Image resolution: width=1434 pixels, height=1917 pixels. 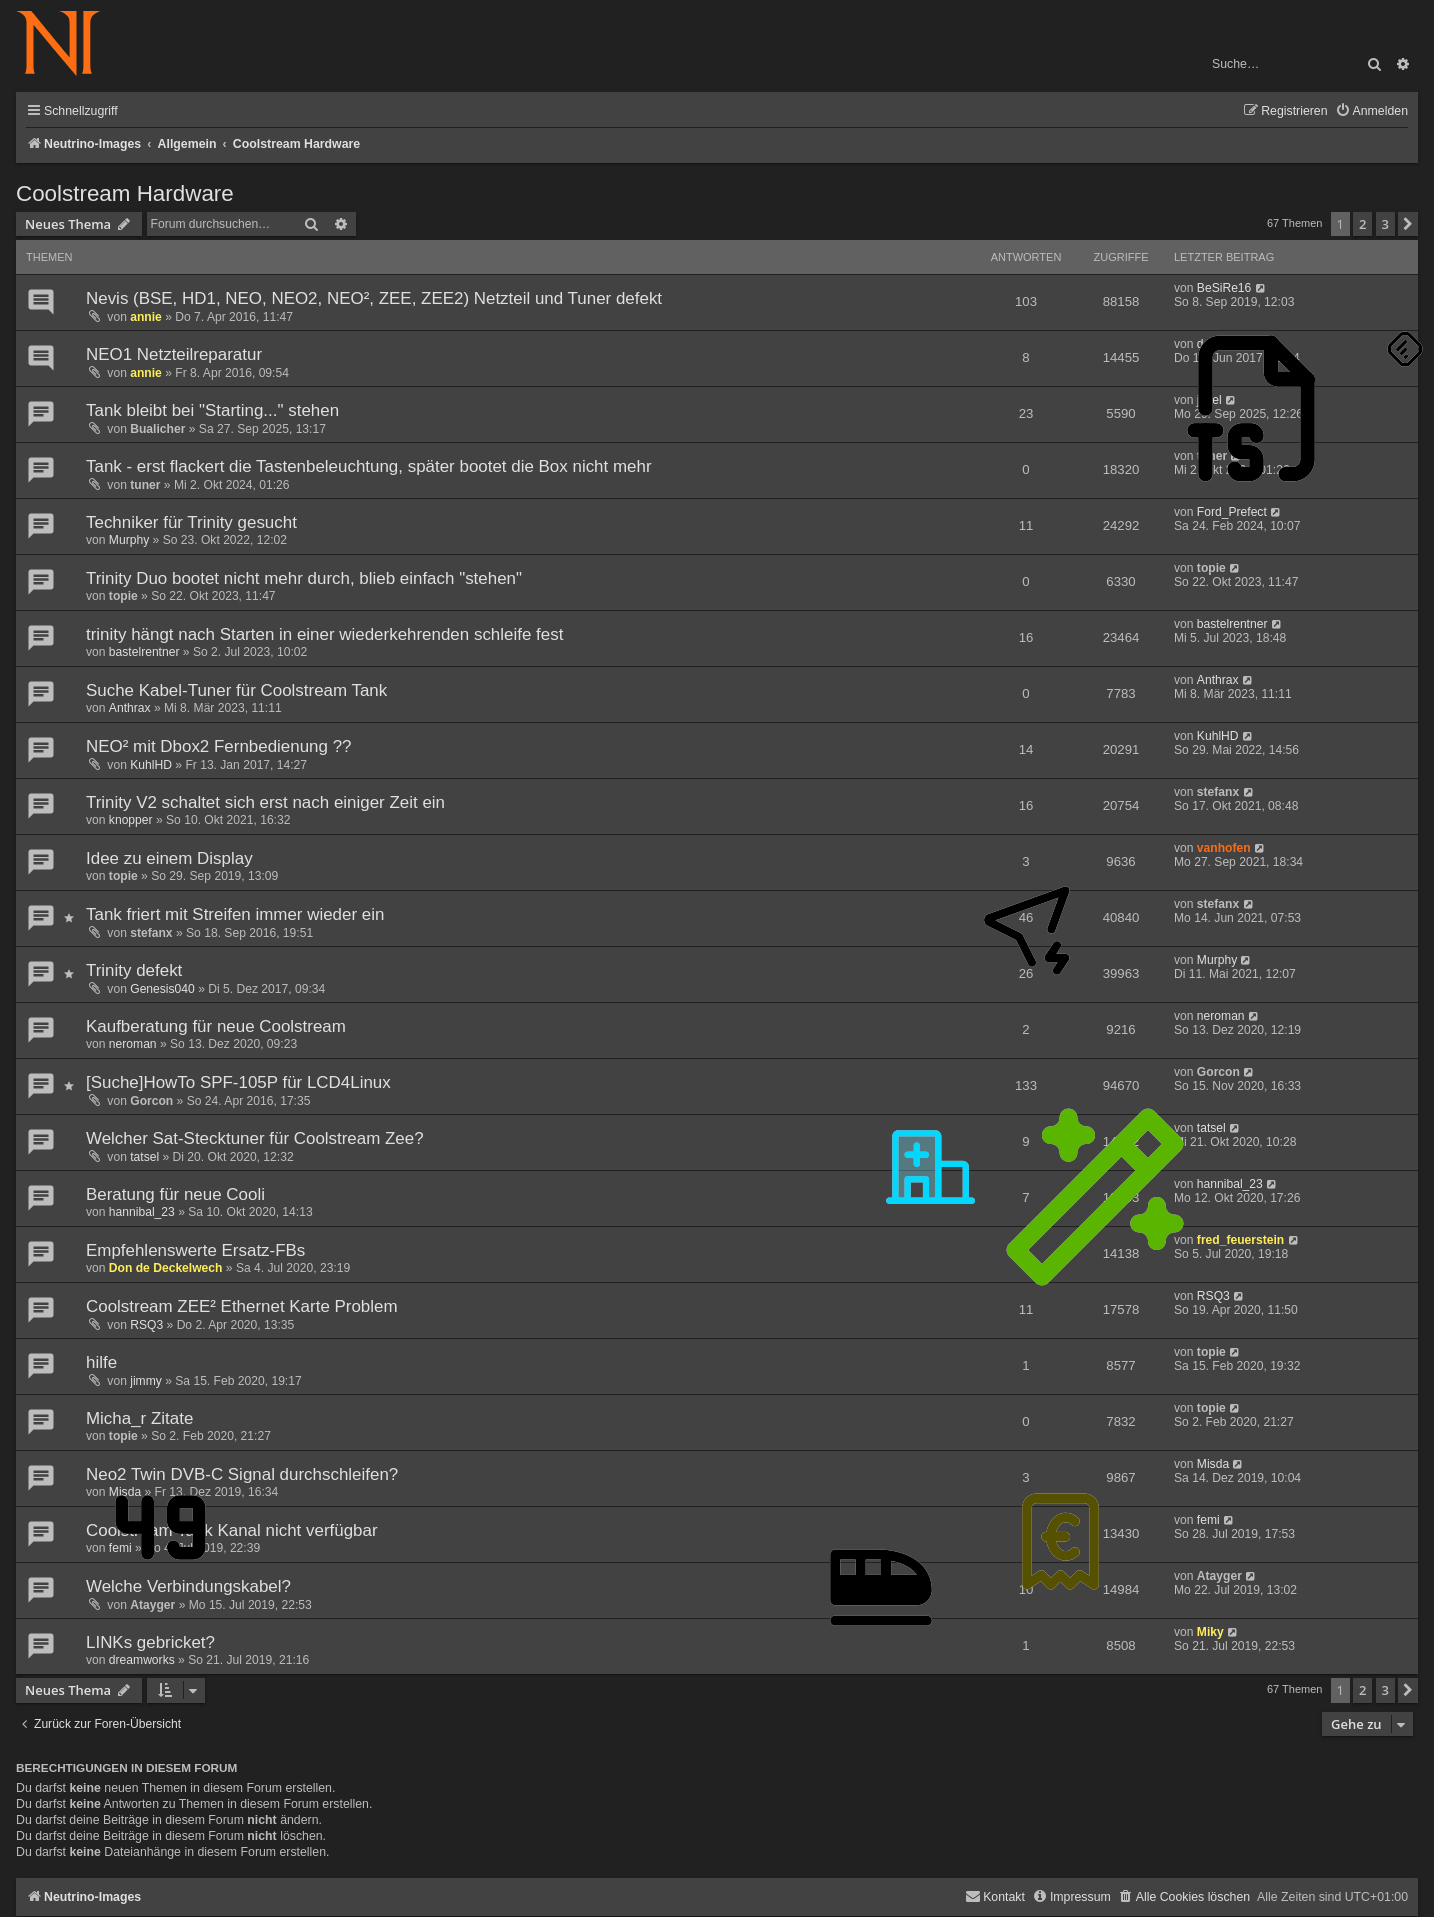 What do you see at coordinates (926, 1167) in the screenshot?
I see `find nearby hospitals or medical facilities` at bounding box center [926, 1167].